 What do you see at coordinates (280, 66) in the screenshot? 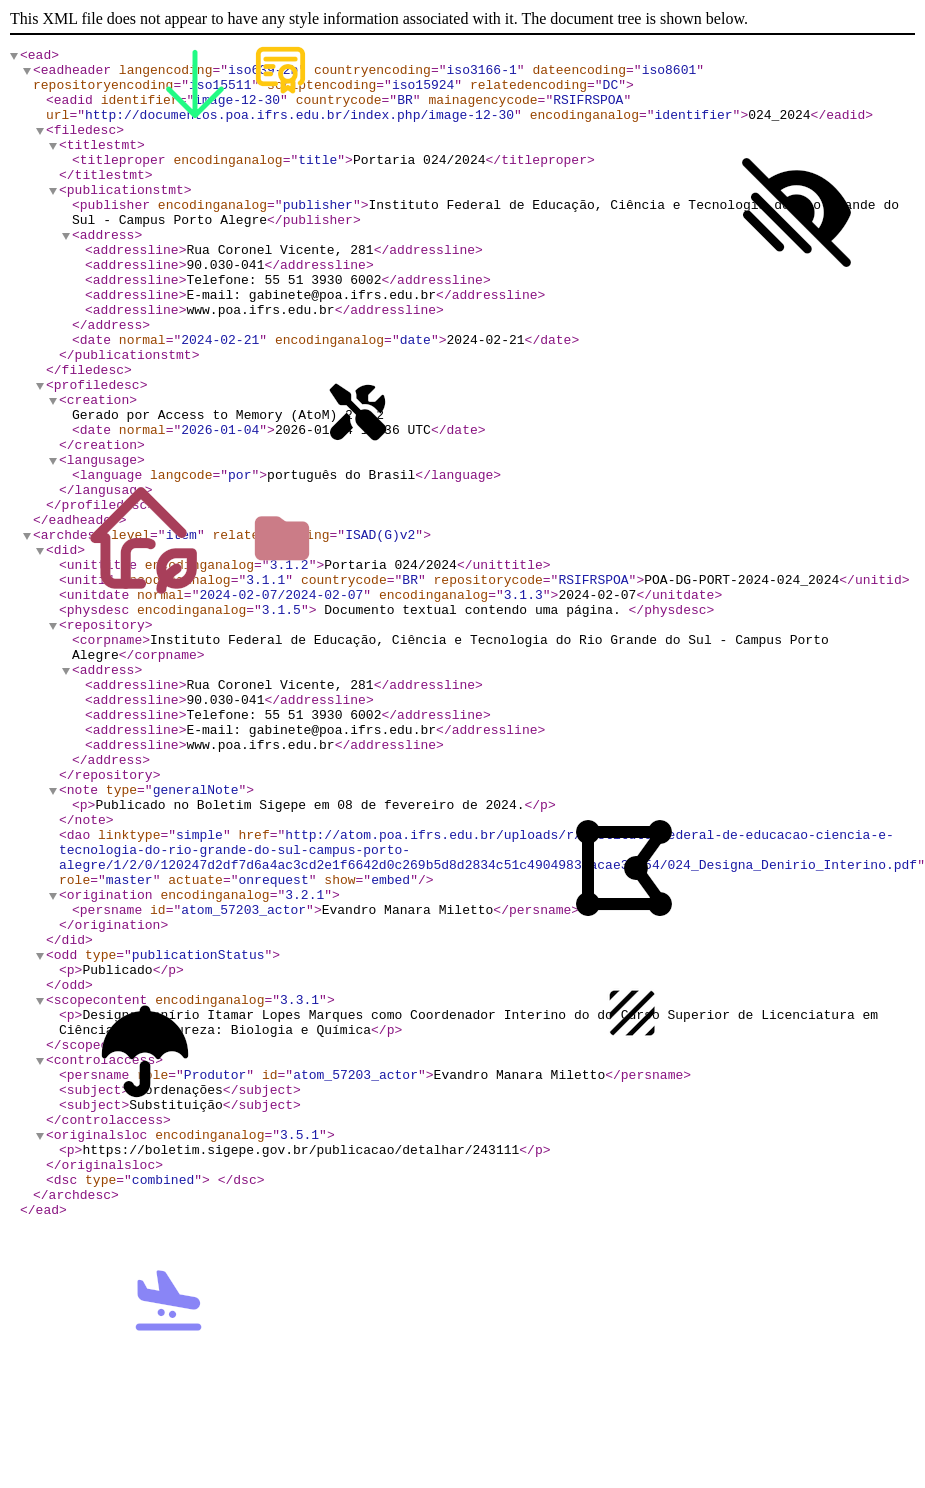
I see `view certificate or credential details` at bounding box center [280, 66].